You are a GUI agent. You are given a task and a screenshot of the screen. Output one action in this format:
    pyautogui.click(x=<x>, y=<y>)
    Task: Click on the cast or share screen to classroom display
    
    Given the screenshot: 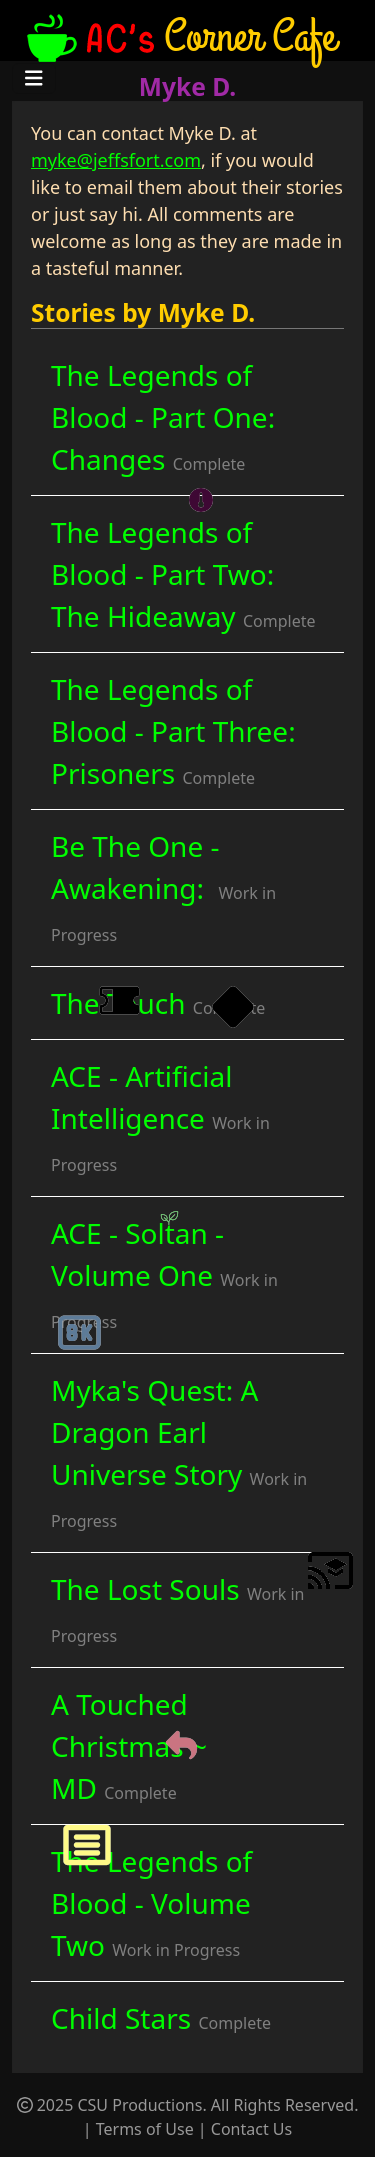 What is the action you would take?
    pyautogui.click(x=330, y=1570)
    